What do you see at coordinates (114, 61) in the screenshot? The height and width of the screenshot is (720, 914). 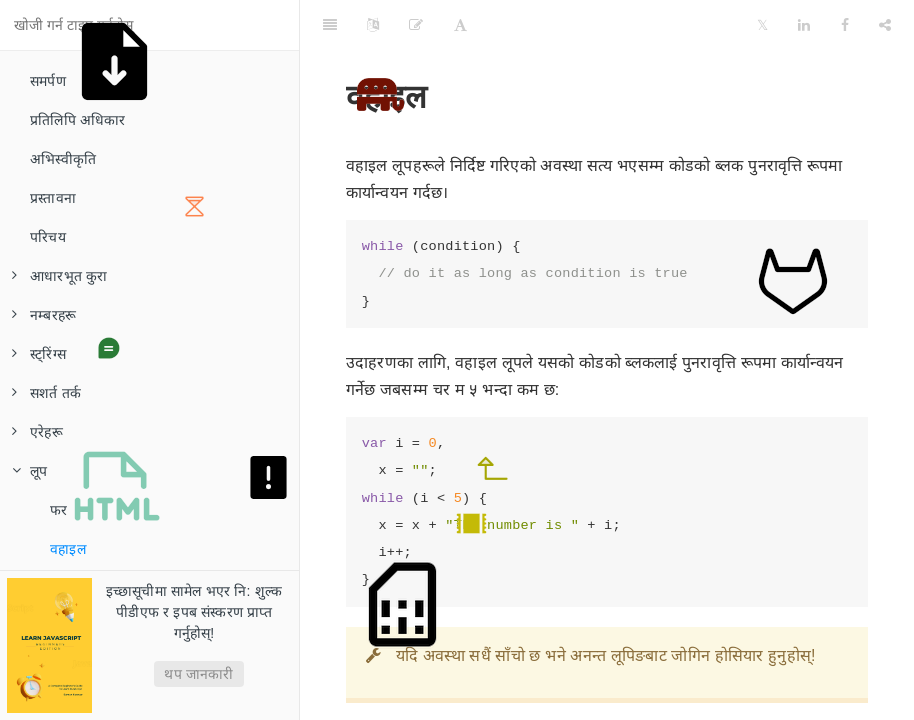 I see `download a file` at bounding box center [114, 61].